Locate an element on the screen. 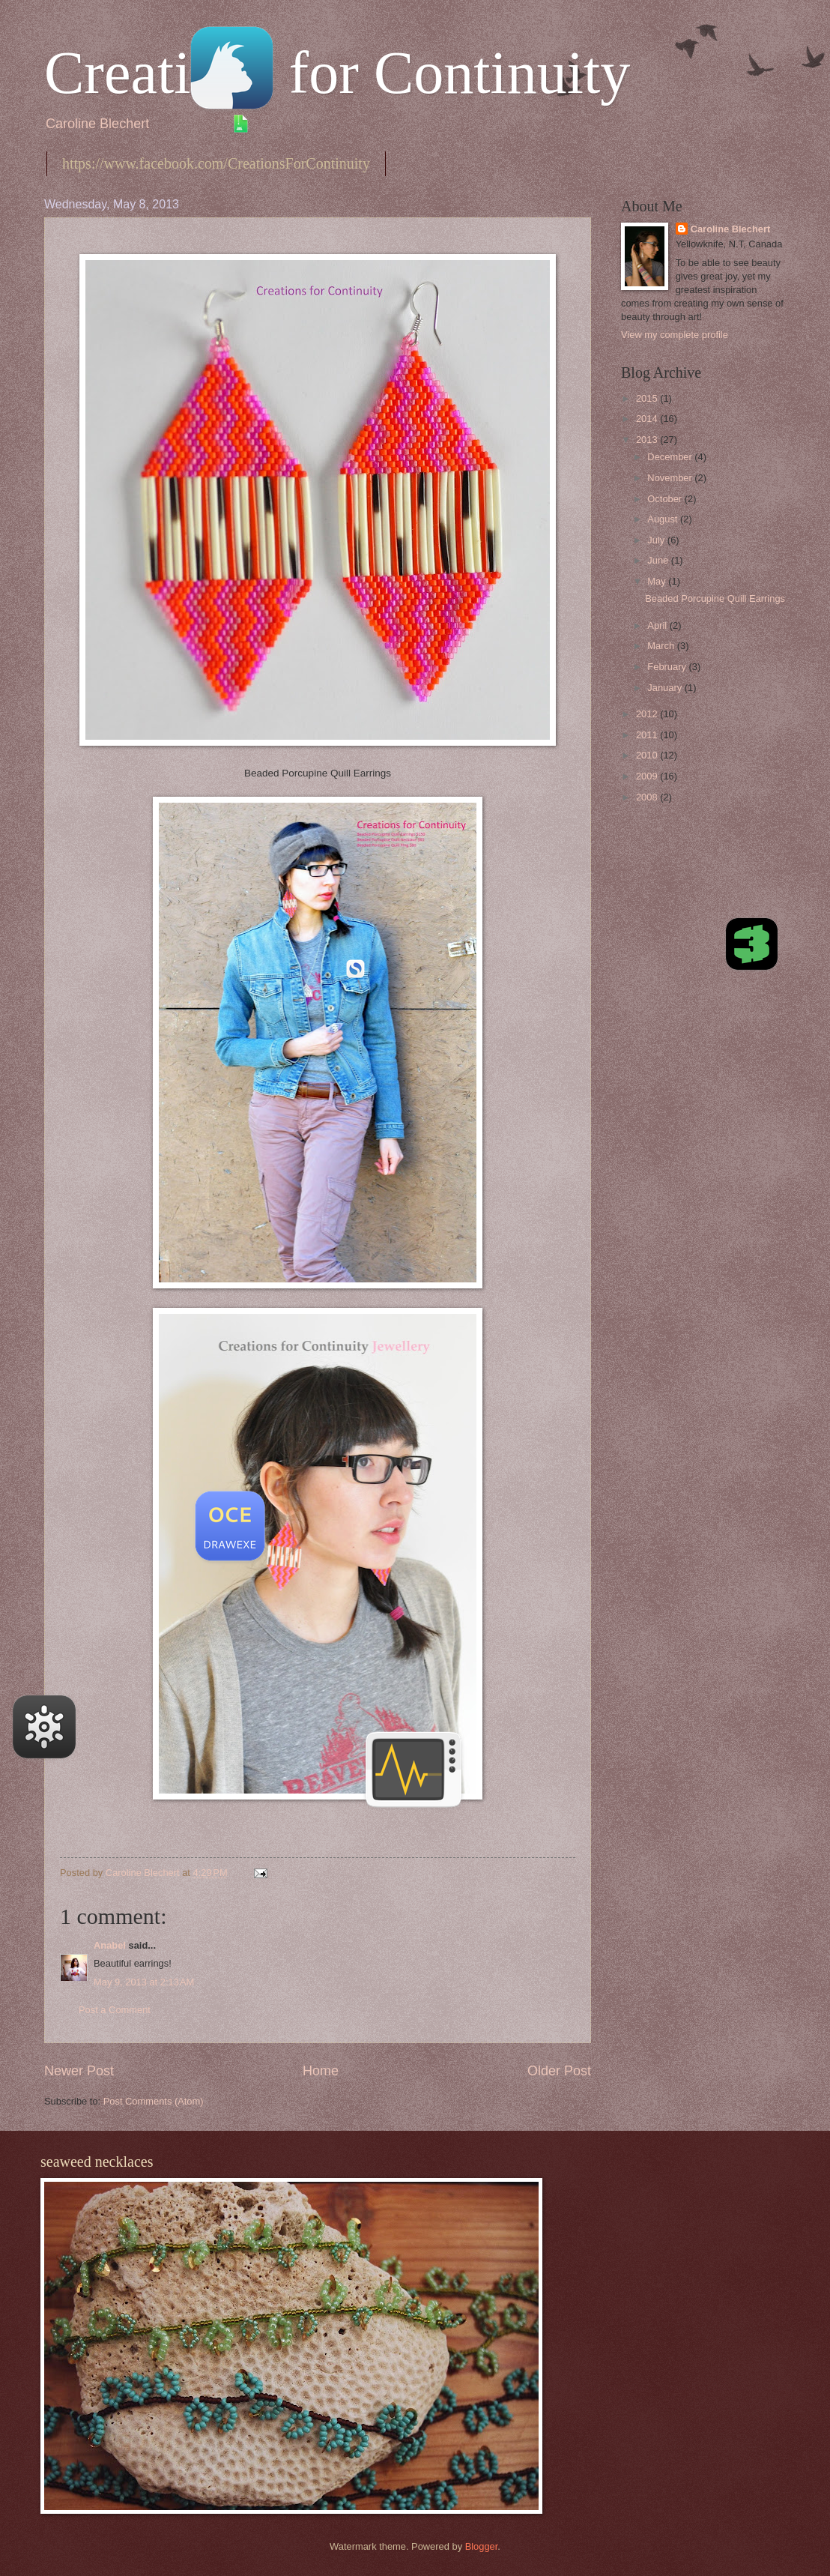 The image size is (830, 2576). launch payday 3 game is located at coordinates (751, 944).